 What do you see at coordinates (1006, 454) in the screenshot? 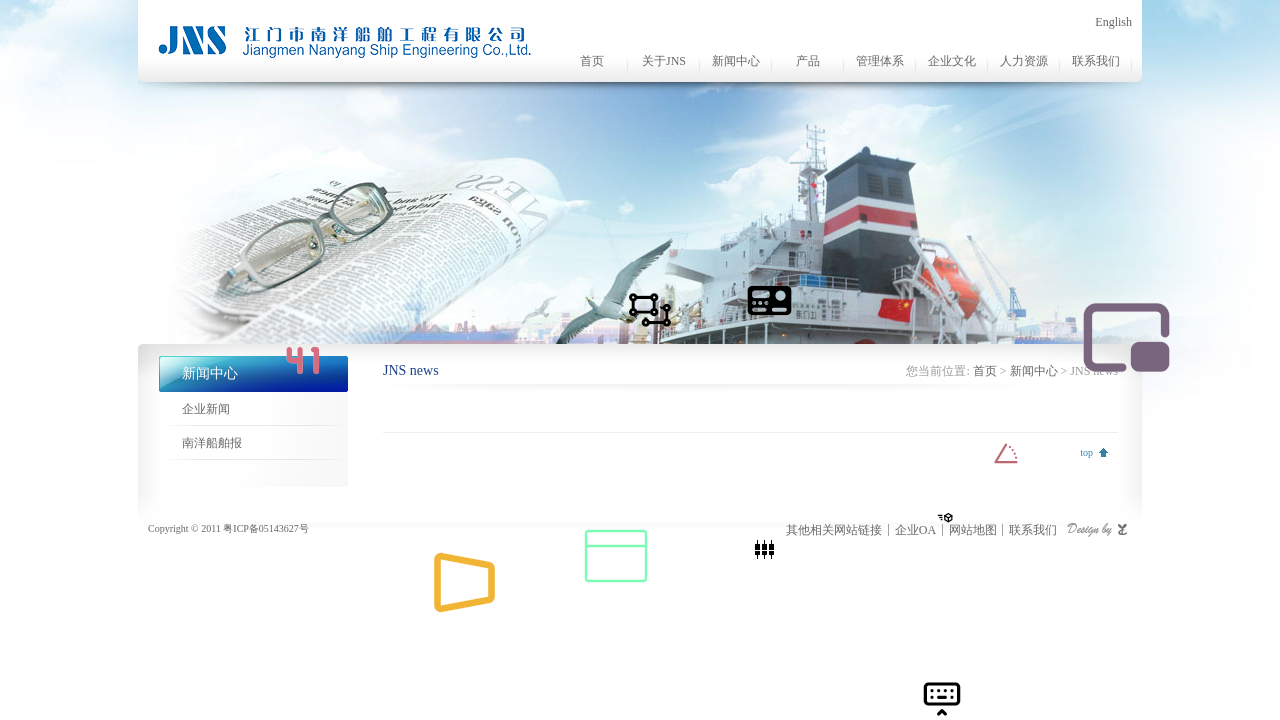
I see `measure or adjust an angle` at bounding box center [1006, 454].